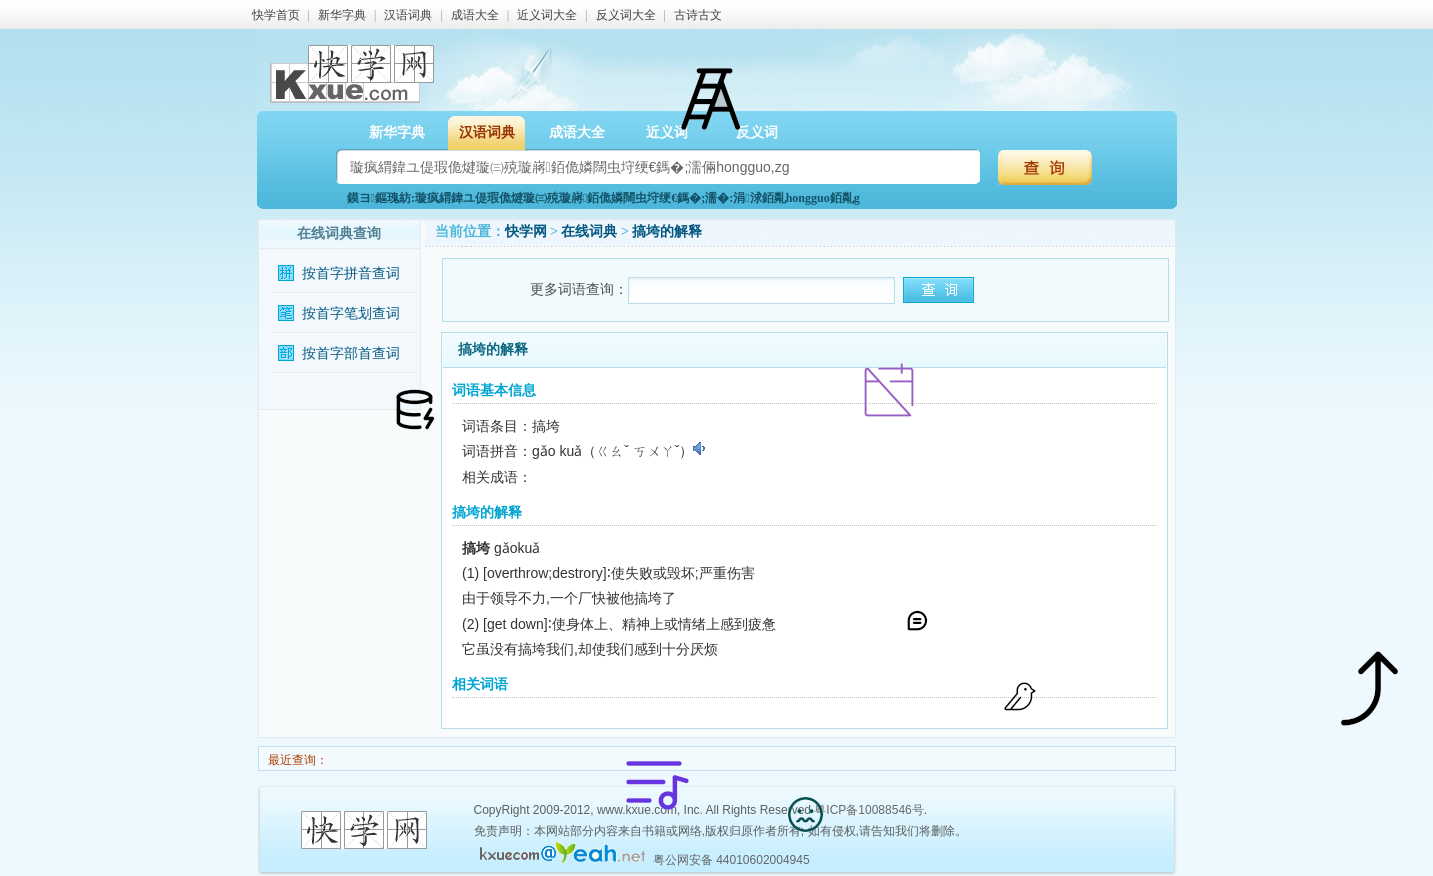 The height and width of the screenshot is (876, 1433). What do you see at coordinates (654, 782) in the screenshot?
I see `view your music playlist` at bounding box center [654, 782].